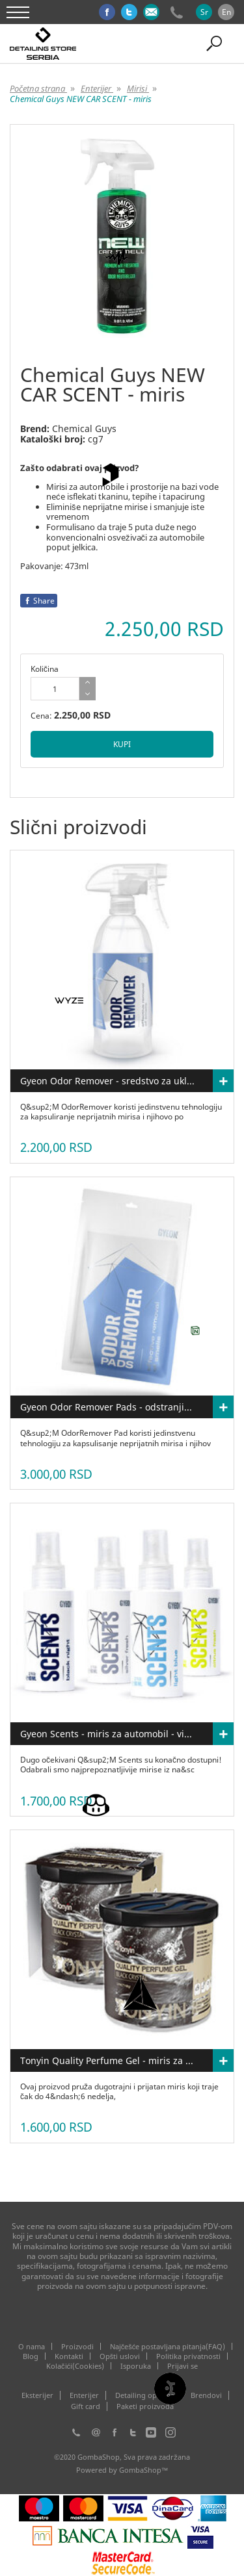 This screenshot has height=2576, width=244. What do you see at coordinates (115, 257) in the screenshot?
I see `open audiomack music streaming app` at bounding box center [115, 257].